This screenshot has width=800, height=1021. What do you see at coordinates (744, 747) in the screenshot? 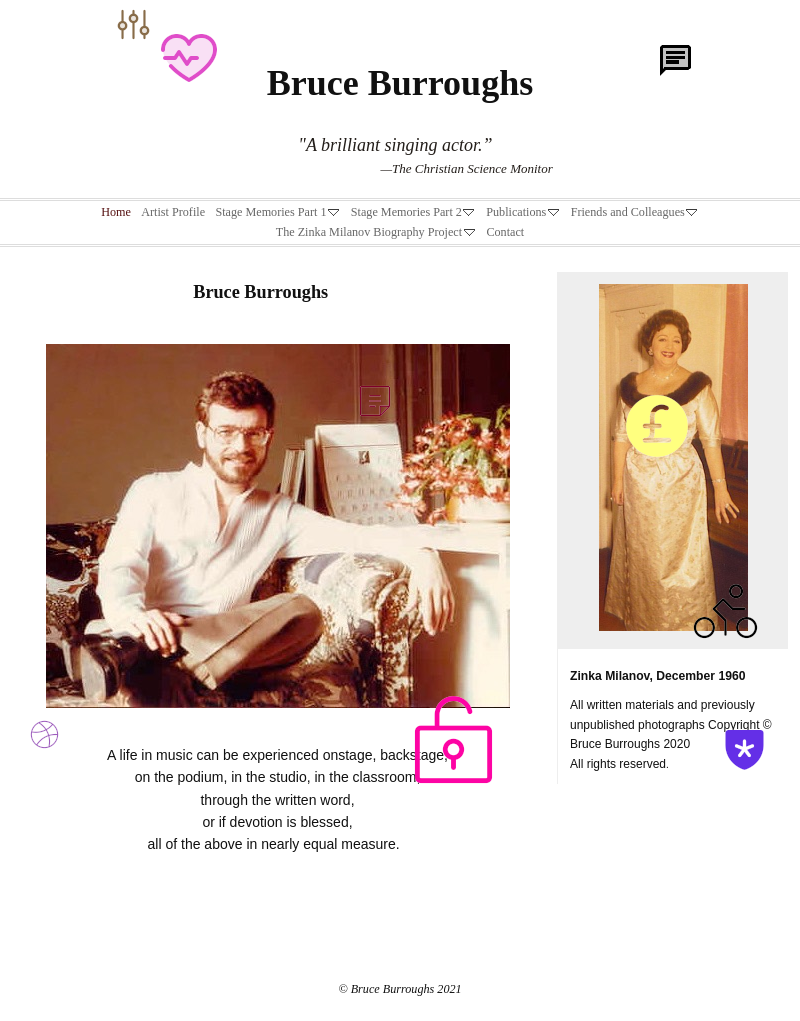
I see `indicates premium or starred security feature` at bounding box center [744, 747].